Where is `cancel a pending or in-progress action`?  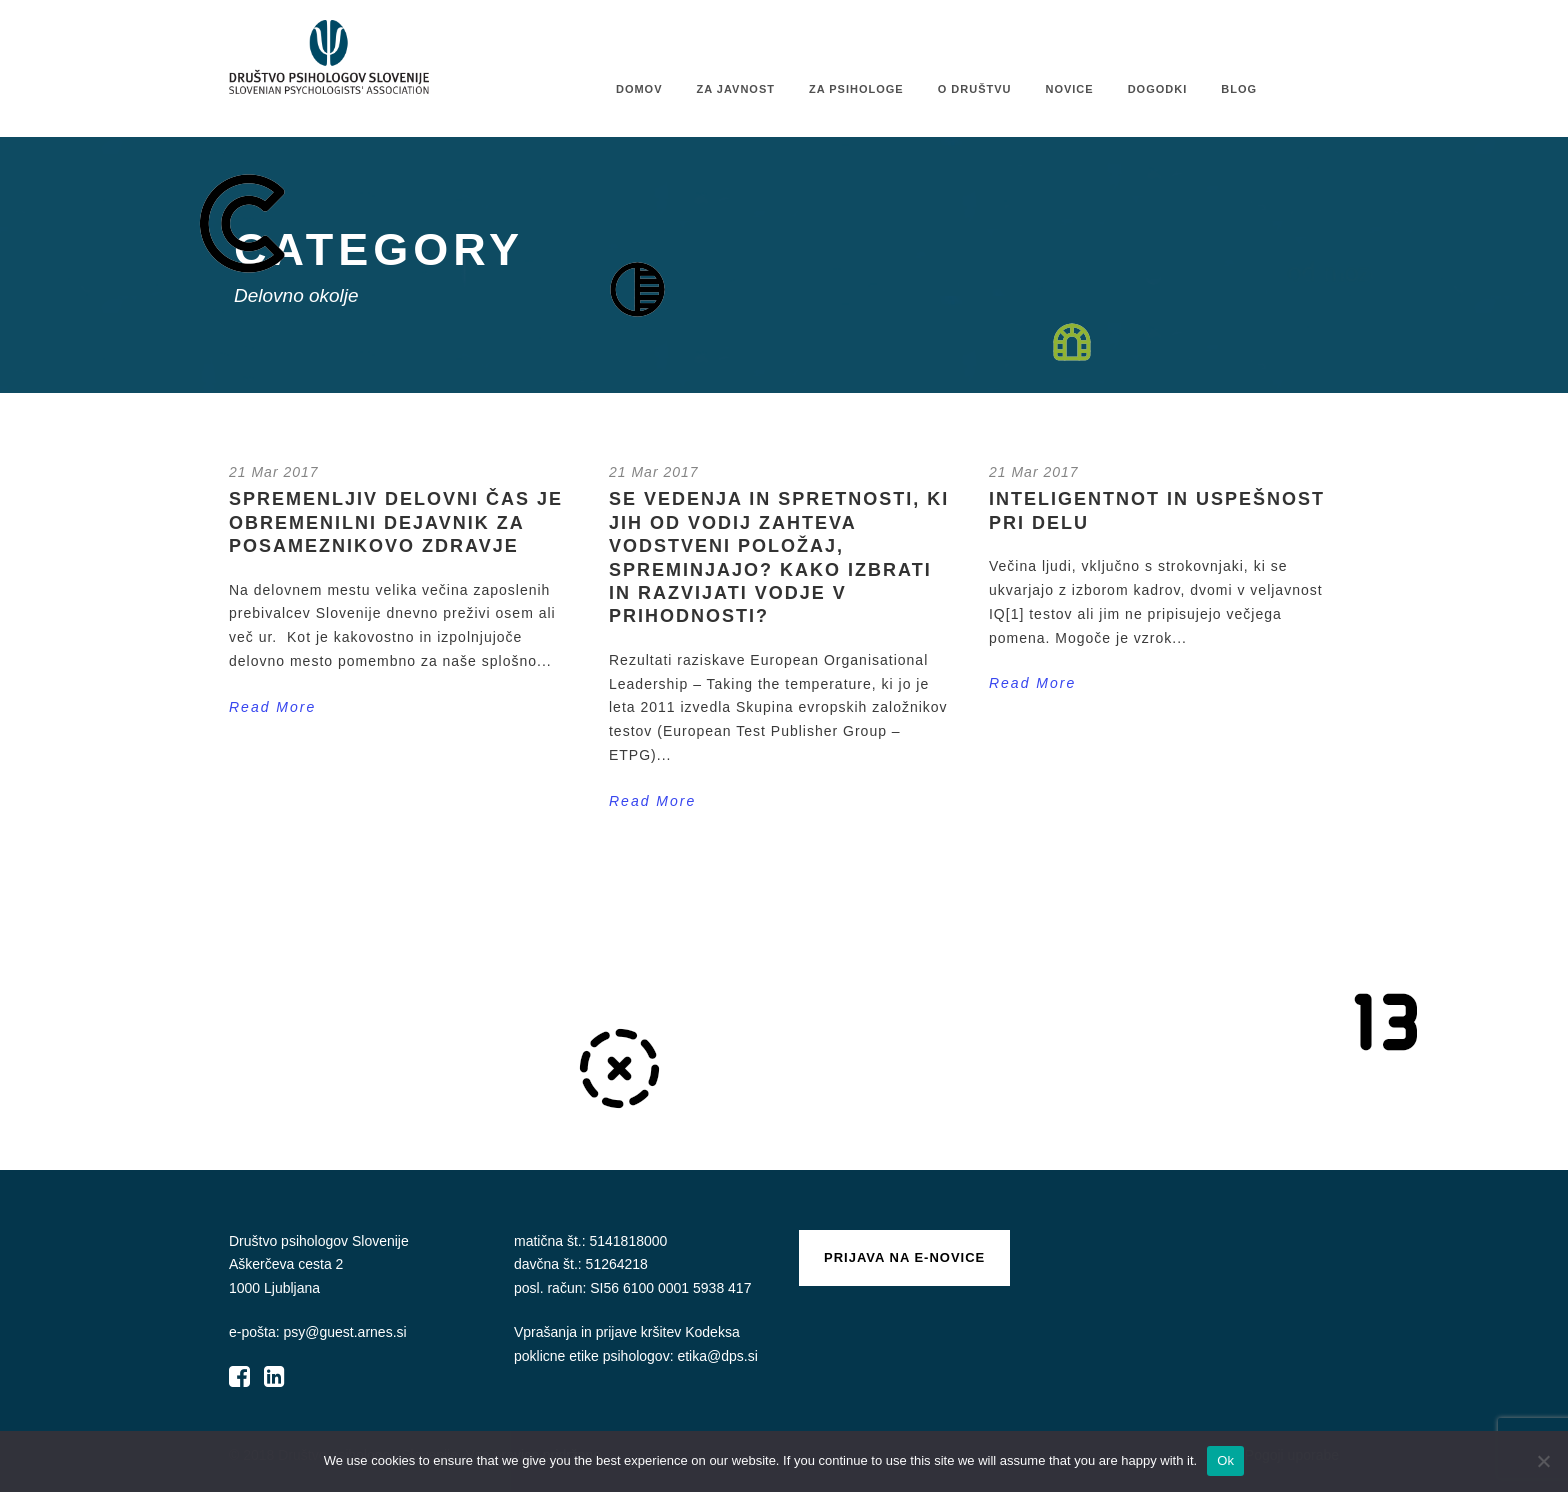 cancel a pending or in-progress action is located at coordinates (619, 1068).